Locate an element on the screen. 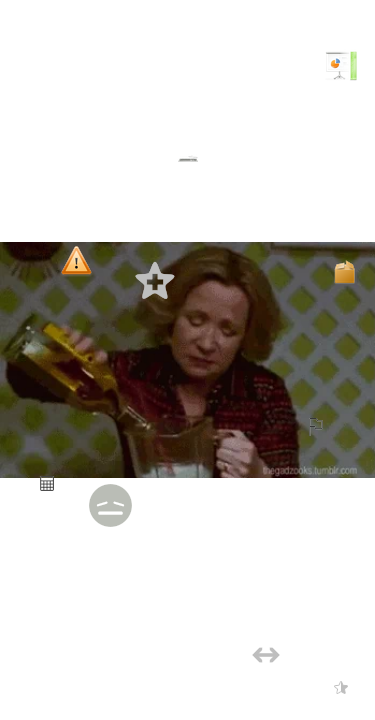 Image resolution: width=375 pixels, height=720 pixels. indicates a partial or half rating is located at coordinates (341, 688).